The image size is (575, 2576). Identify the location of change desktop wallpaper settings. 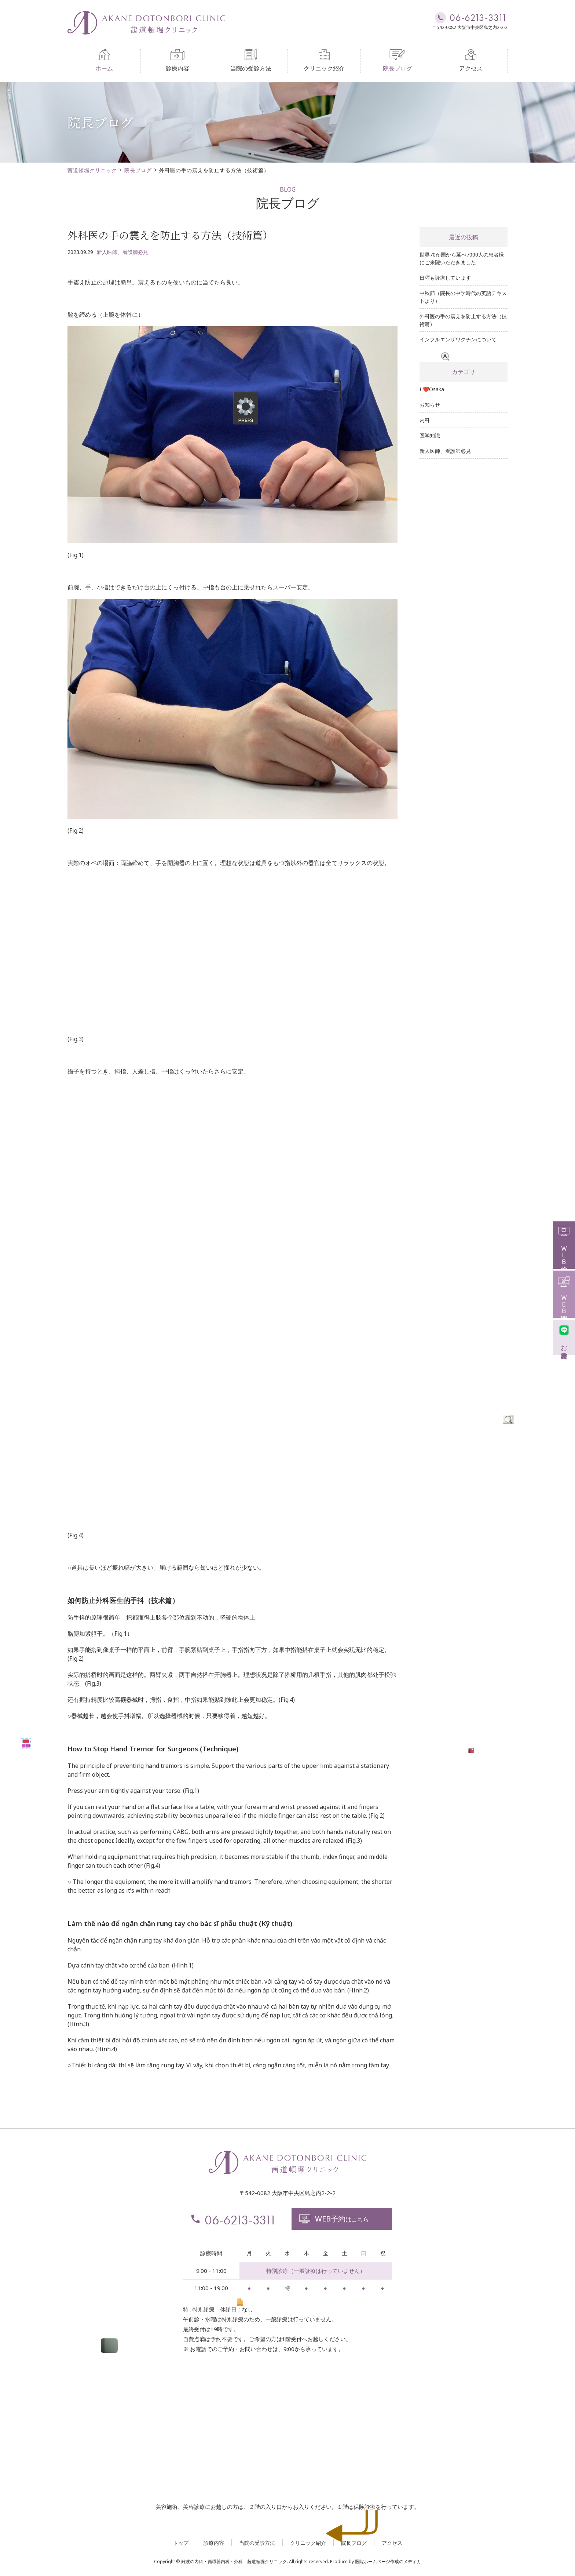
(471, 1751).